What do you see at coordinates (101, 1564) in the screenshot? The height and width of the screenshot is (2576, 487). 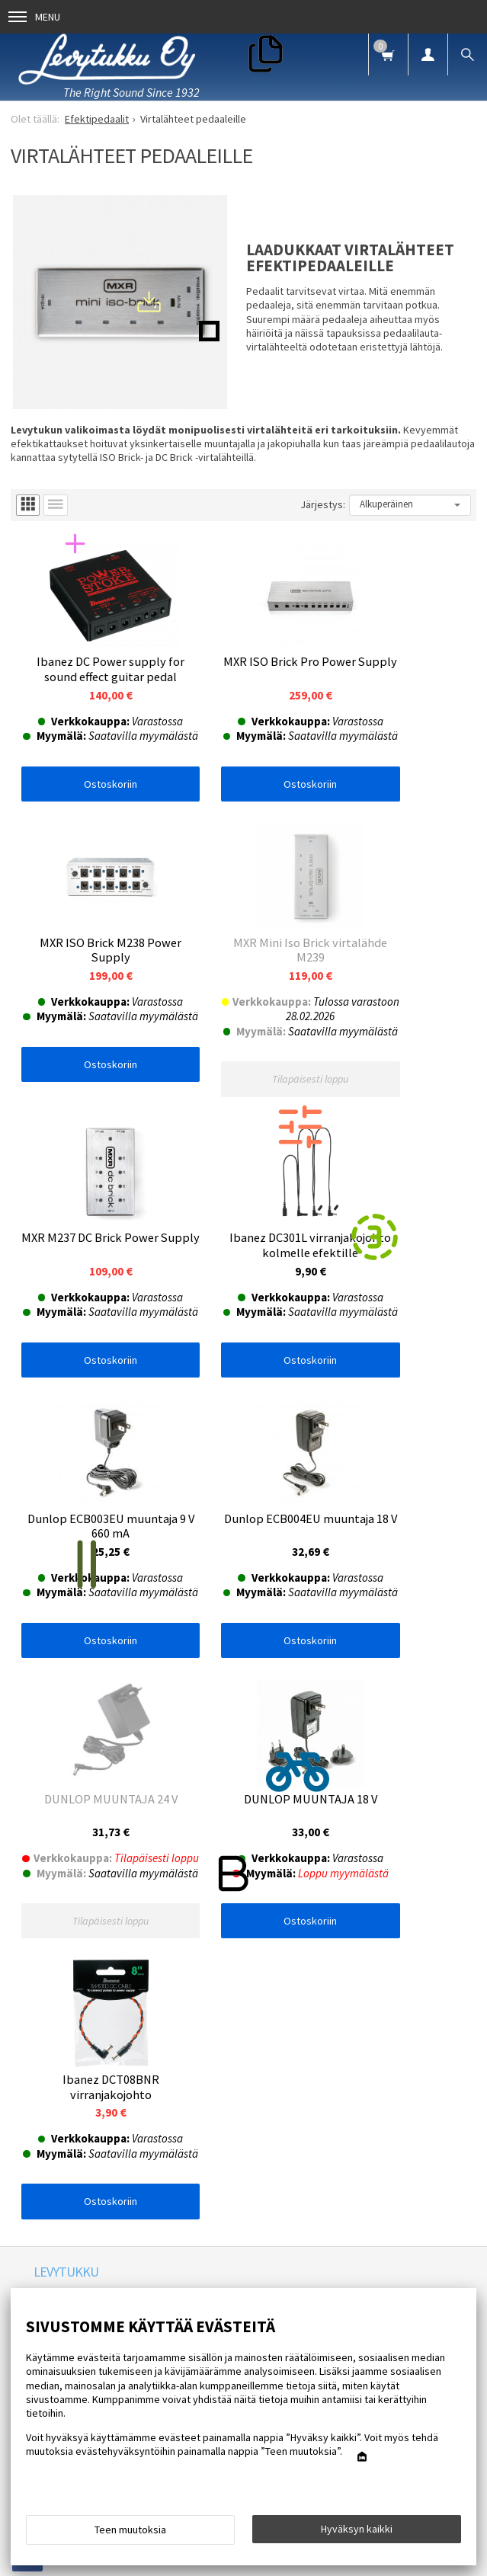 I see `indicates a count or tally of two` at bounding box center [101, 1564].